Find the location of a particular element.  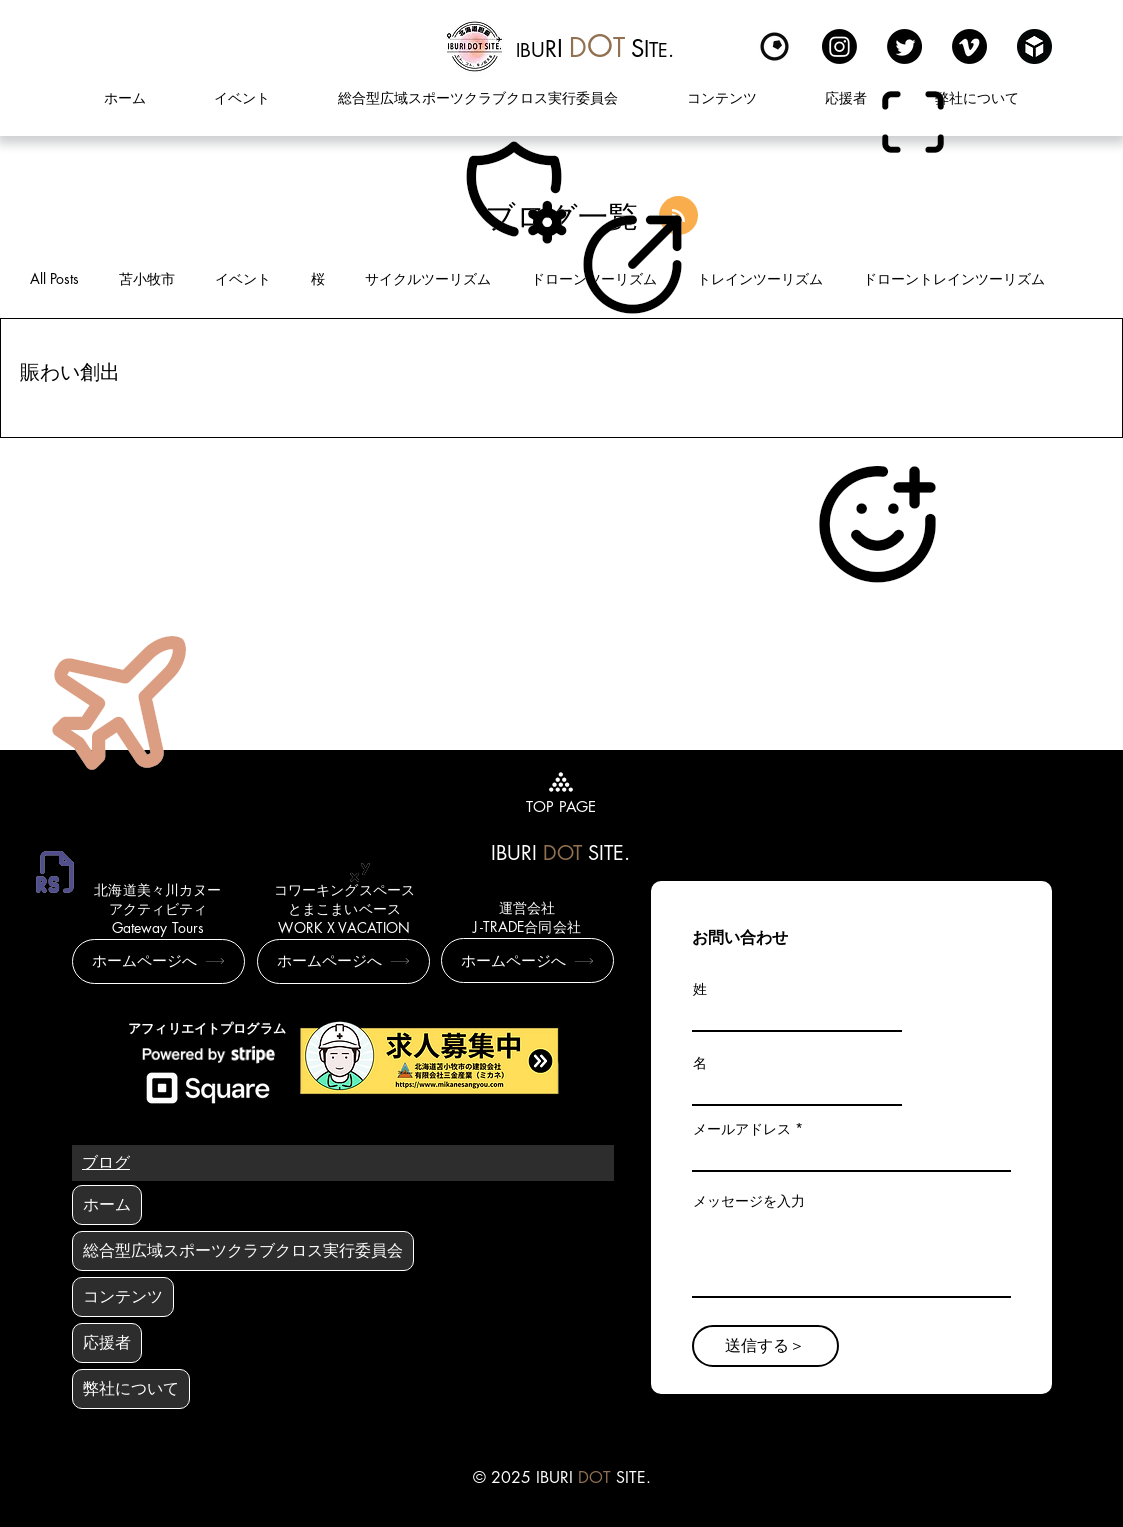

enable airplane mode is located at coordinates (118, 703).